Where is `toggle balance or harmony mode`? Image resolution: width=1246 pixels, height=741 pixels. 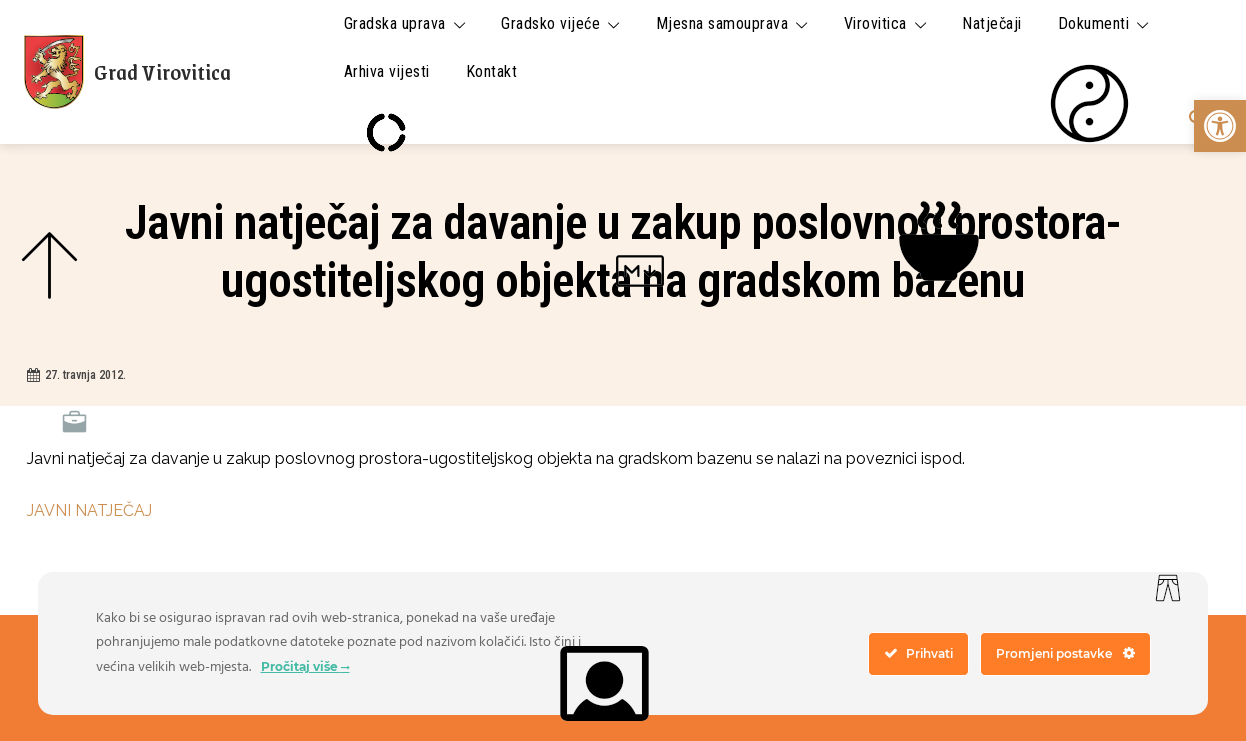
toggle balance or harmony mode is located at coordinates (1089, 103).